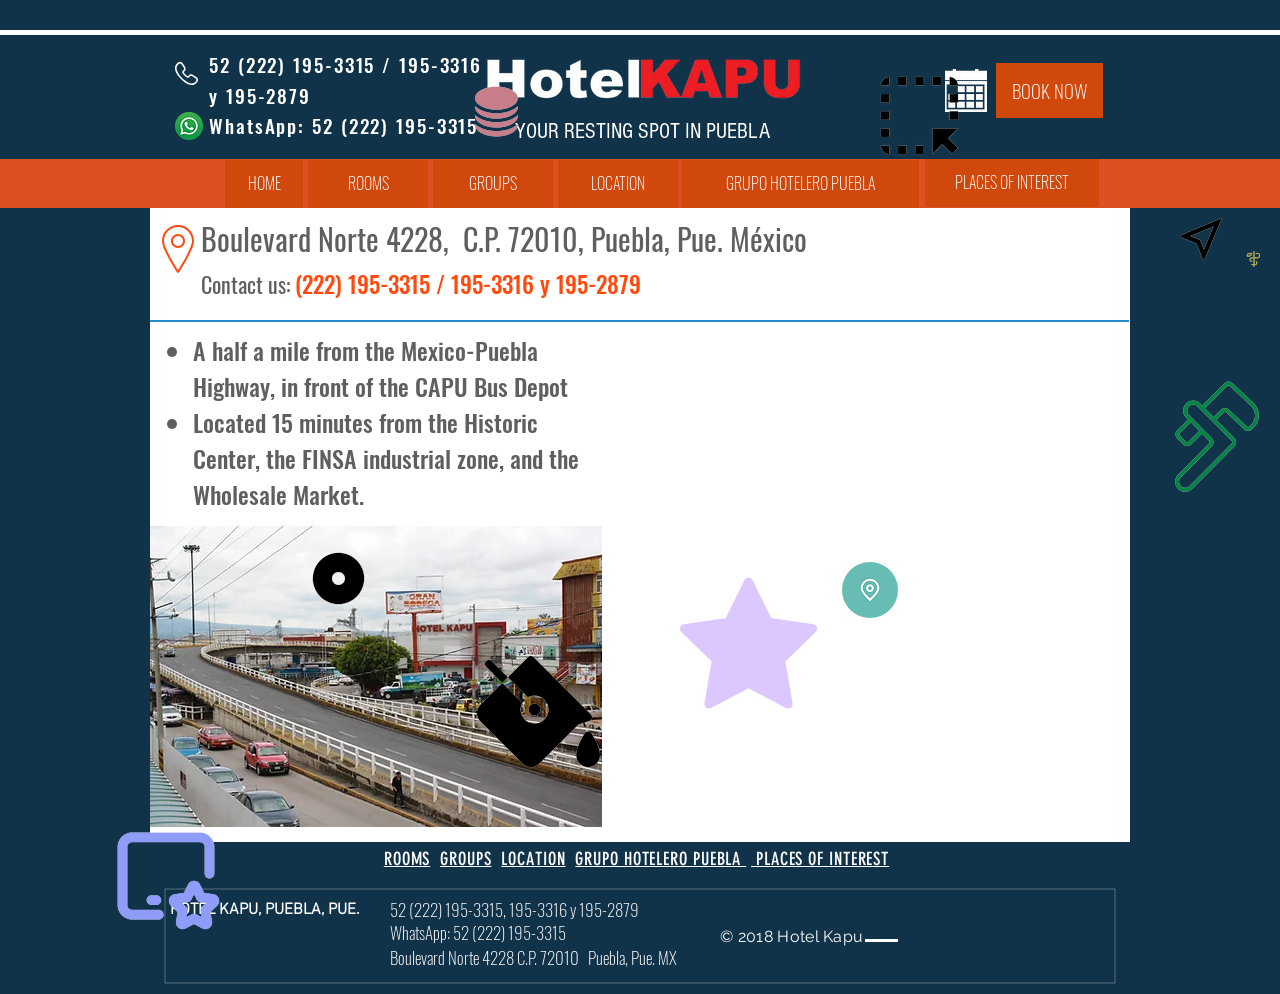 The height and width of the screenshot is (994, 1280). I want to click on access plumbing or maintenance tools, so click(1211, 436).